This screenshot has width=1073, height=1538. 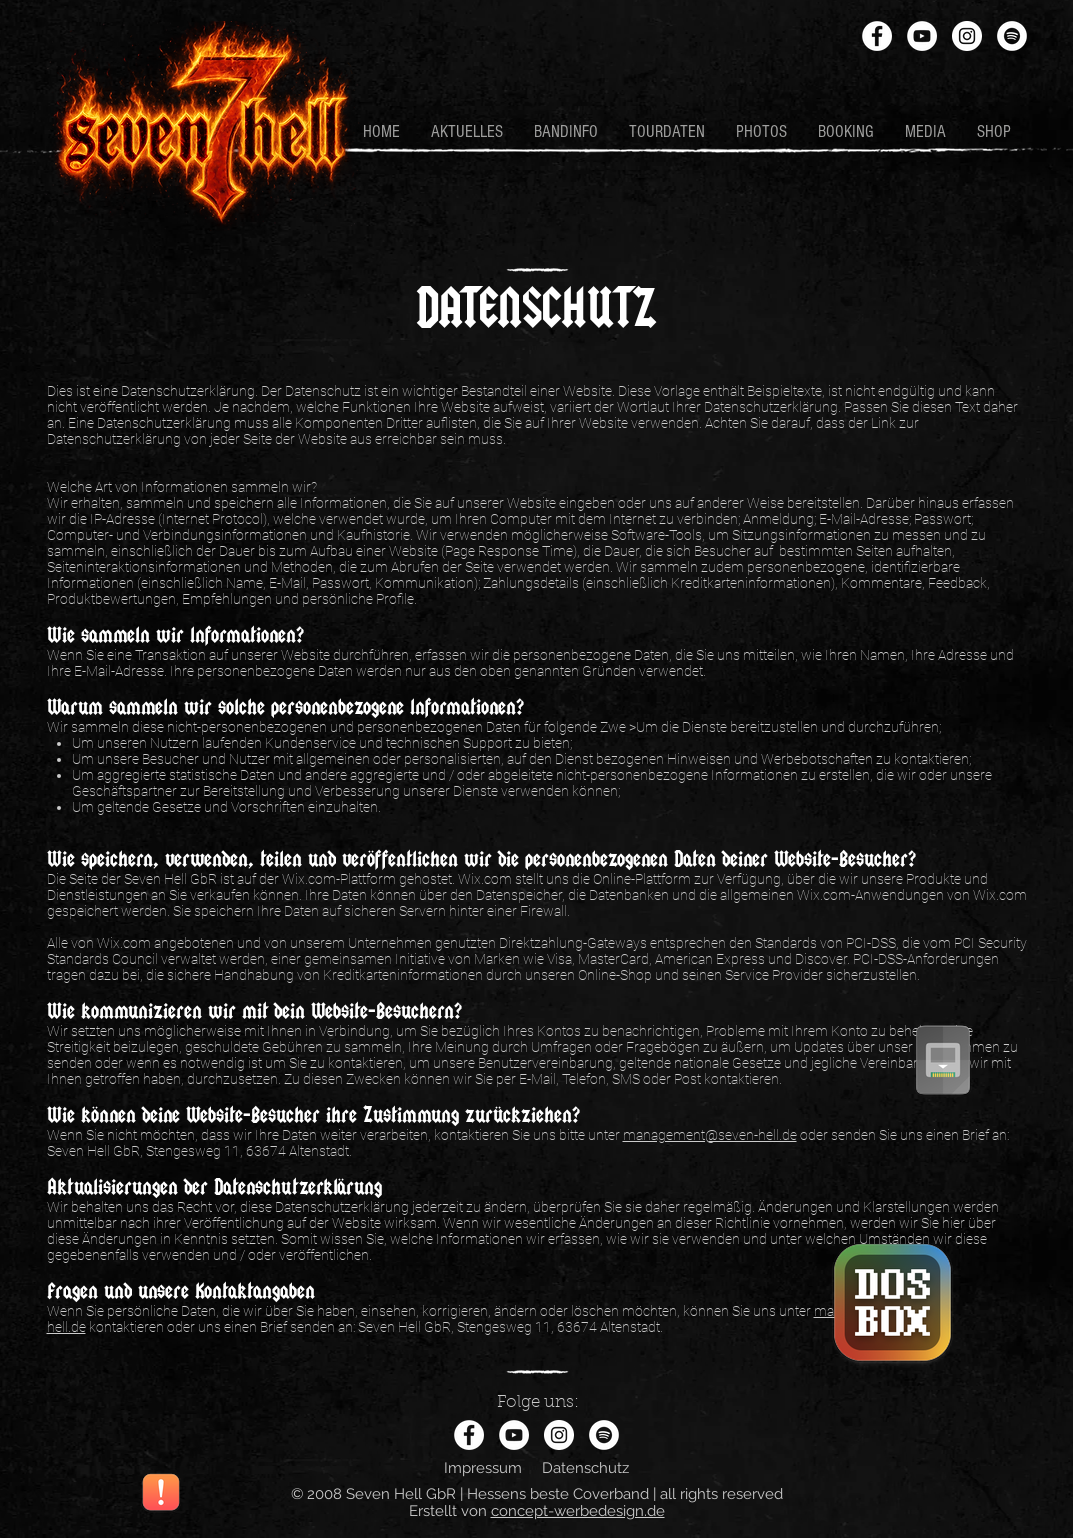 I want to click on sega master system ROM file, so click(x=943, y=1060).